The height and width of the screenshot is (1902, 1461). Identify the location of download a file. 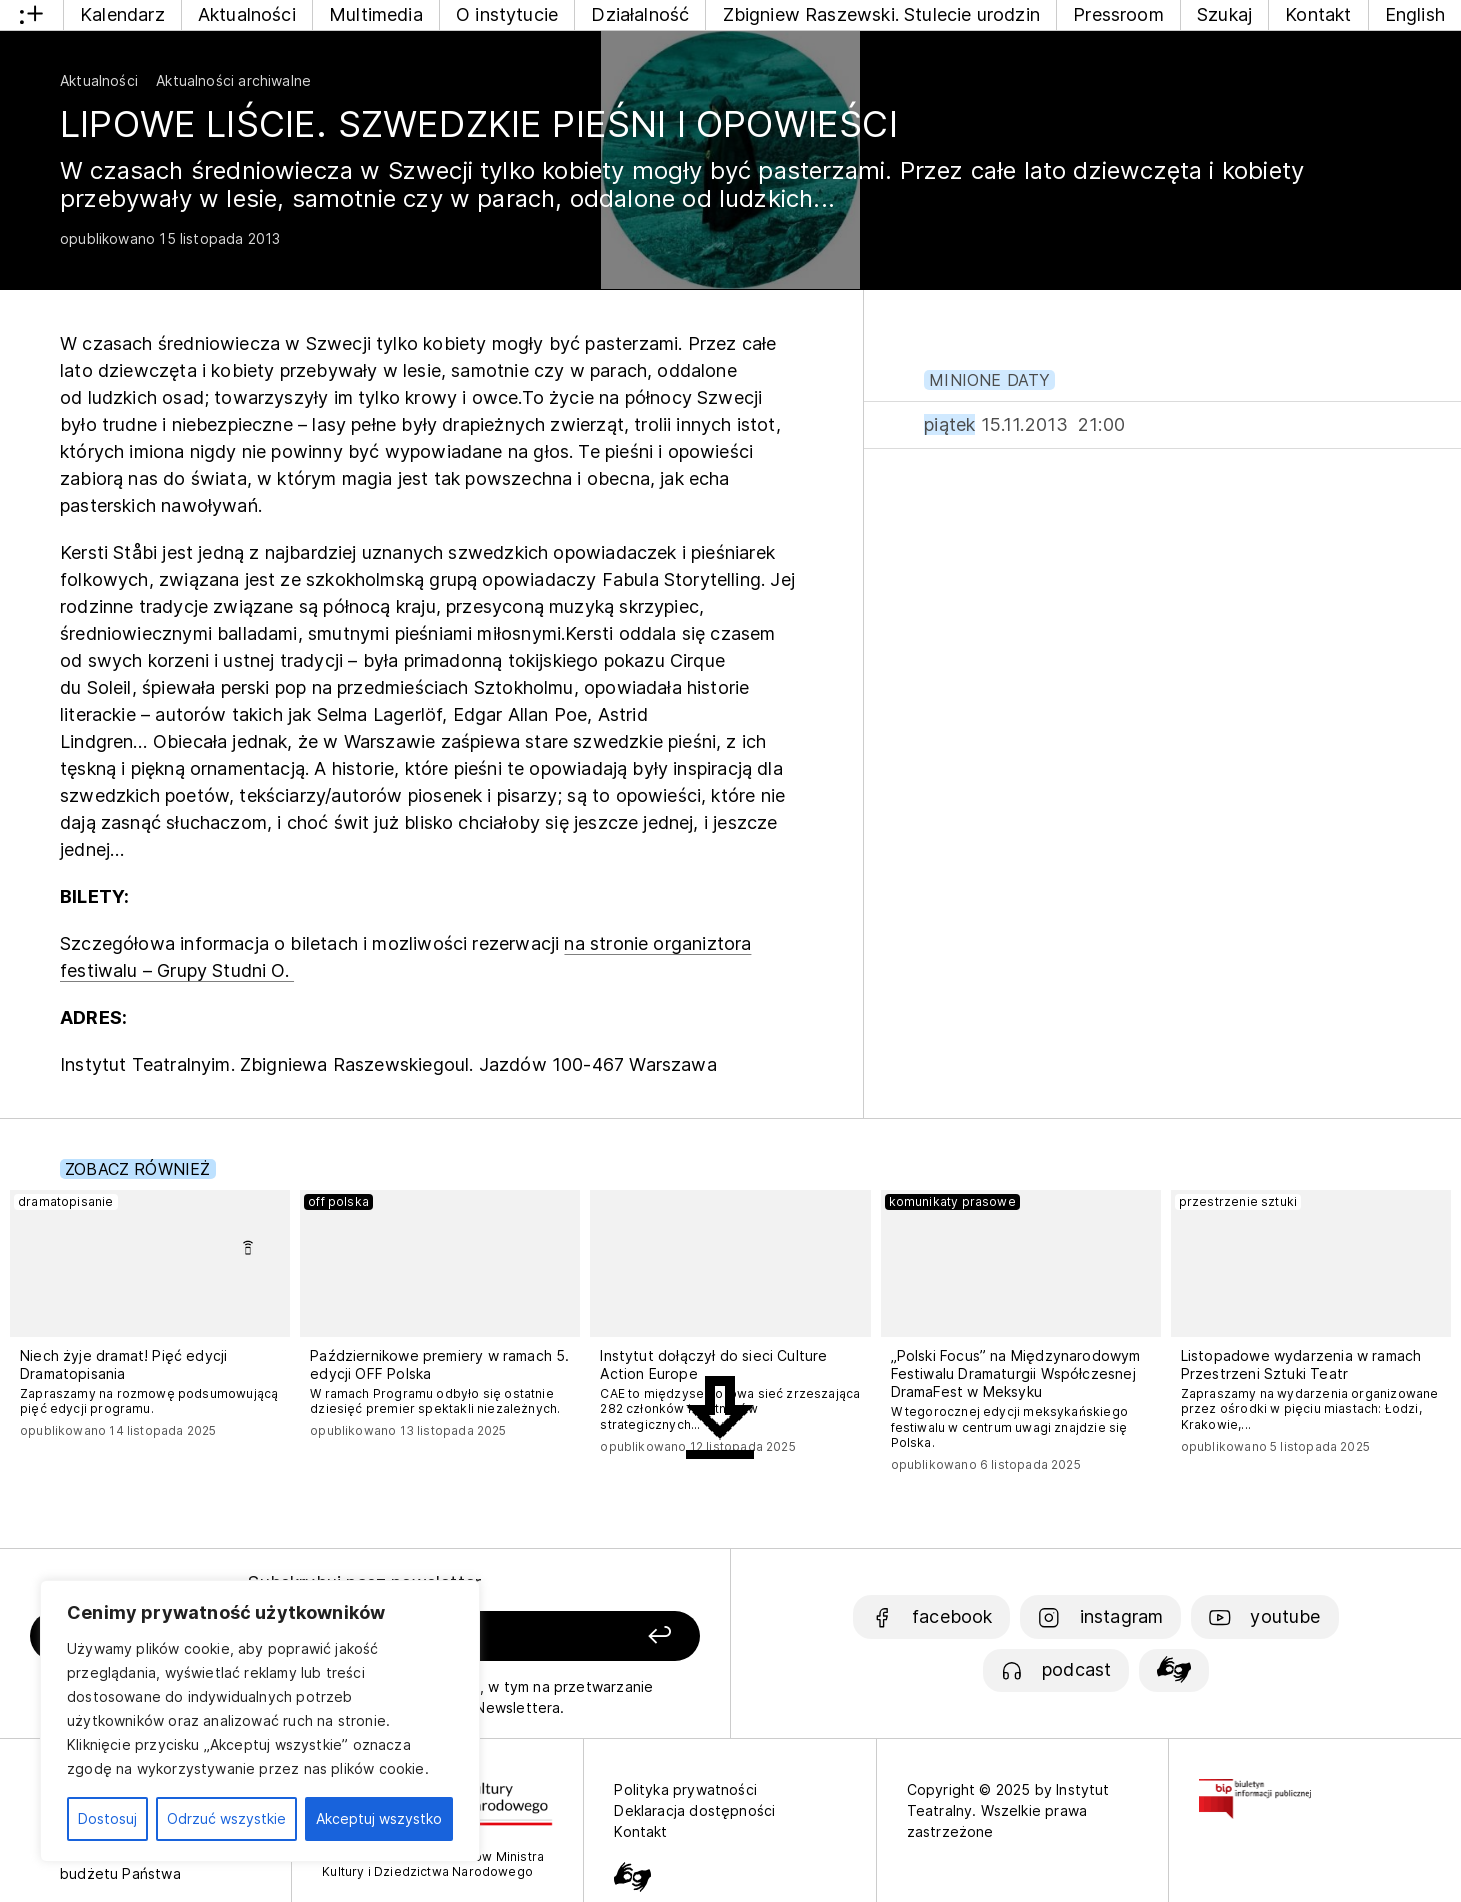
(720, 1420).